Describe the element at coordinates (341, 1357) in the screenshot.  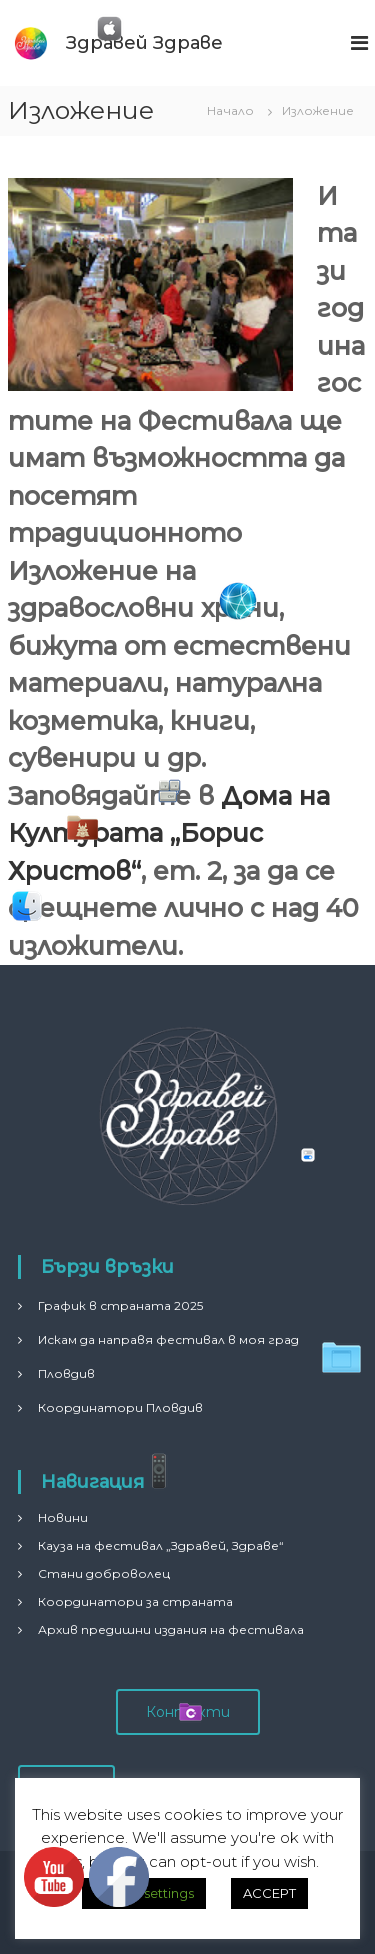
I see `open the desktop folder` at that location.